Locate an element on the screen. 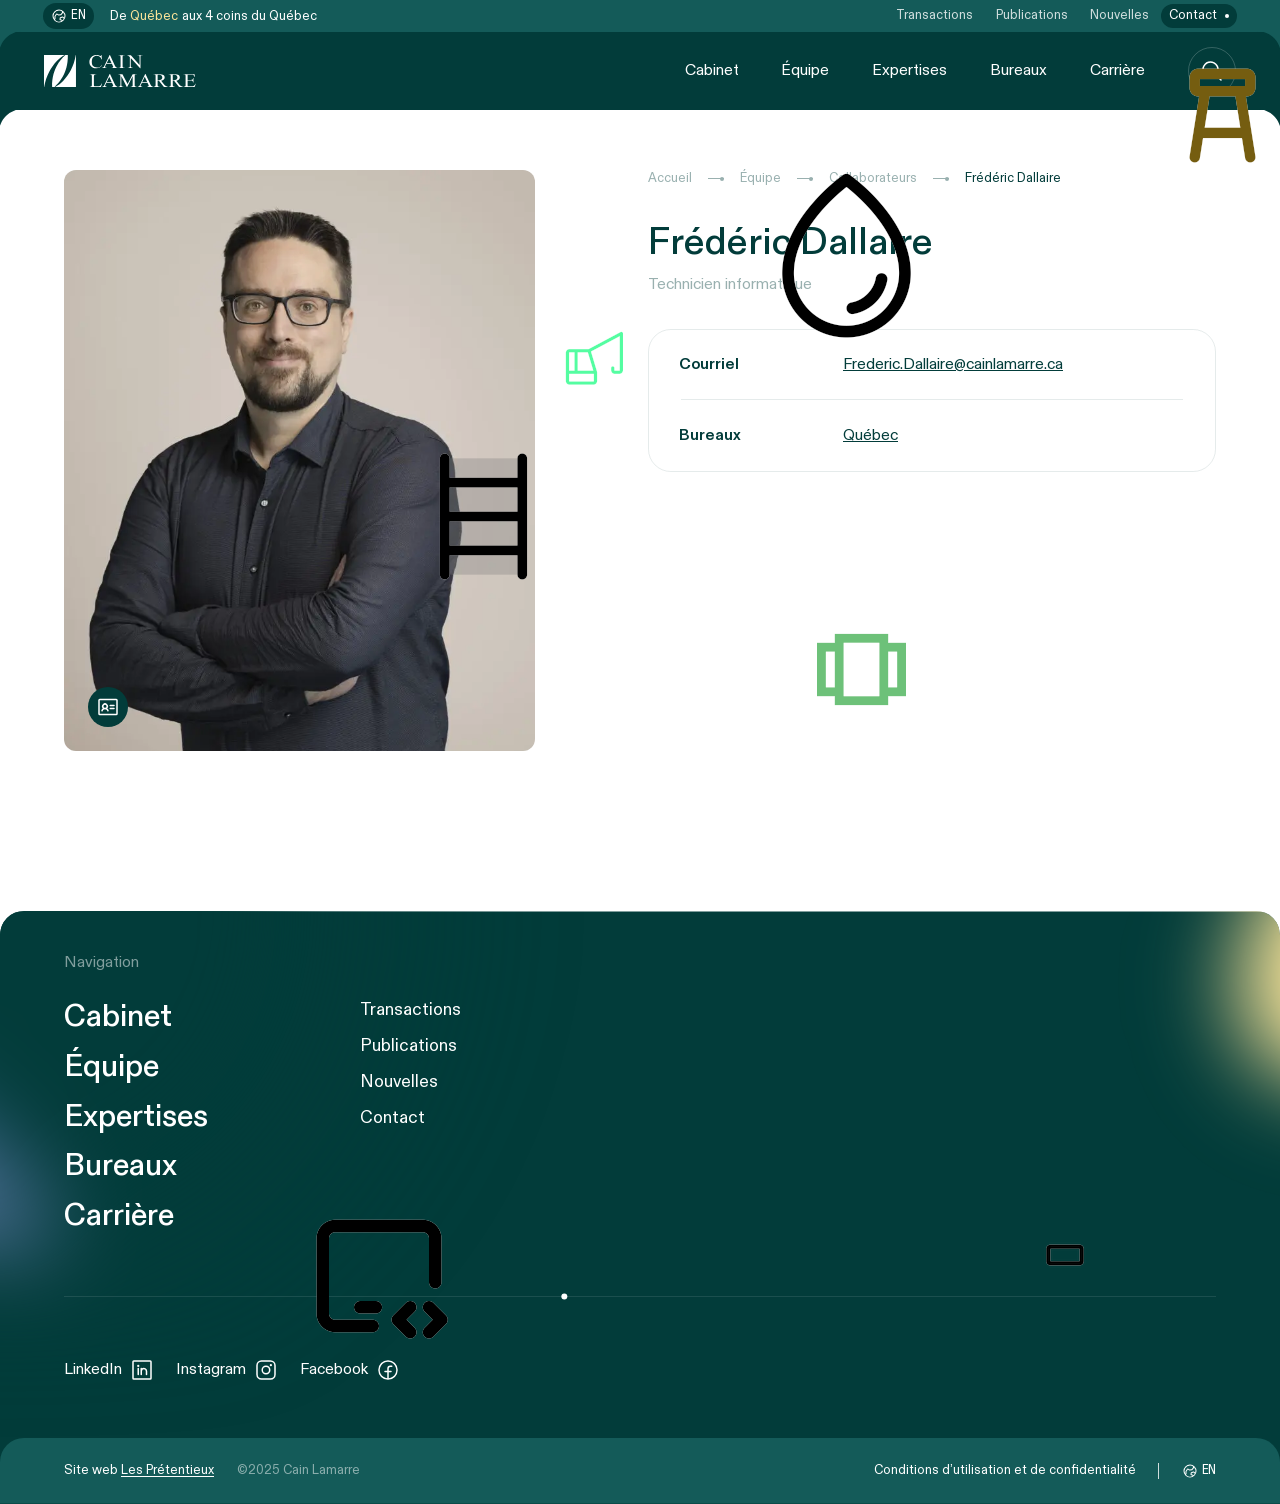 The image size is (1280, 1504). access step-by-step instructions or tutorials is located at coordinates (483, 516).